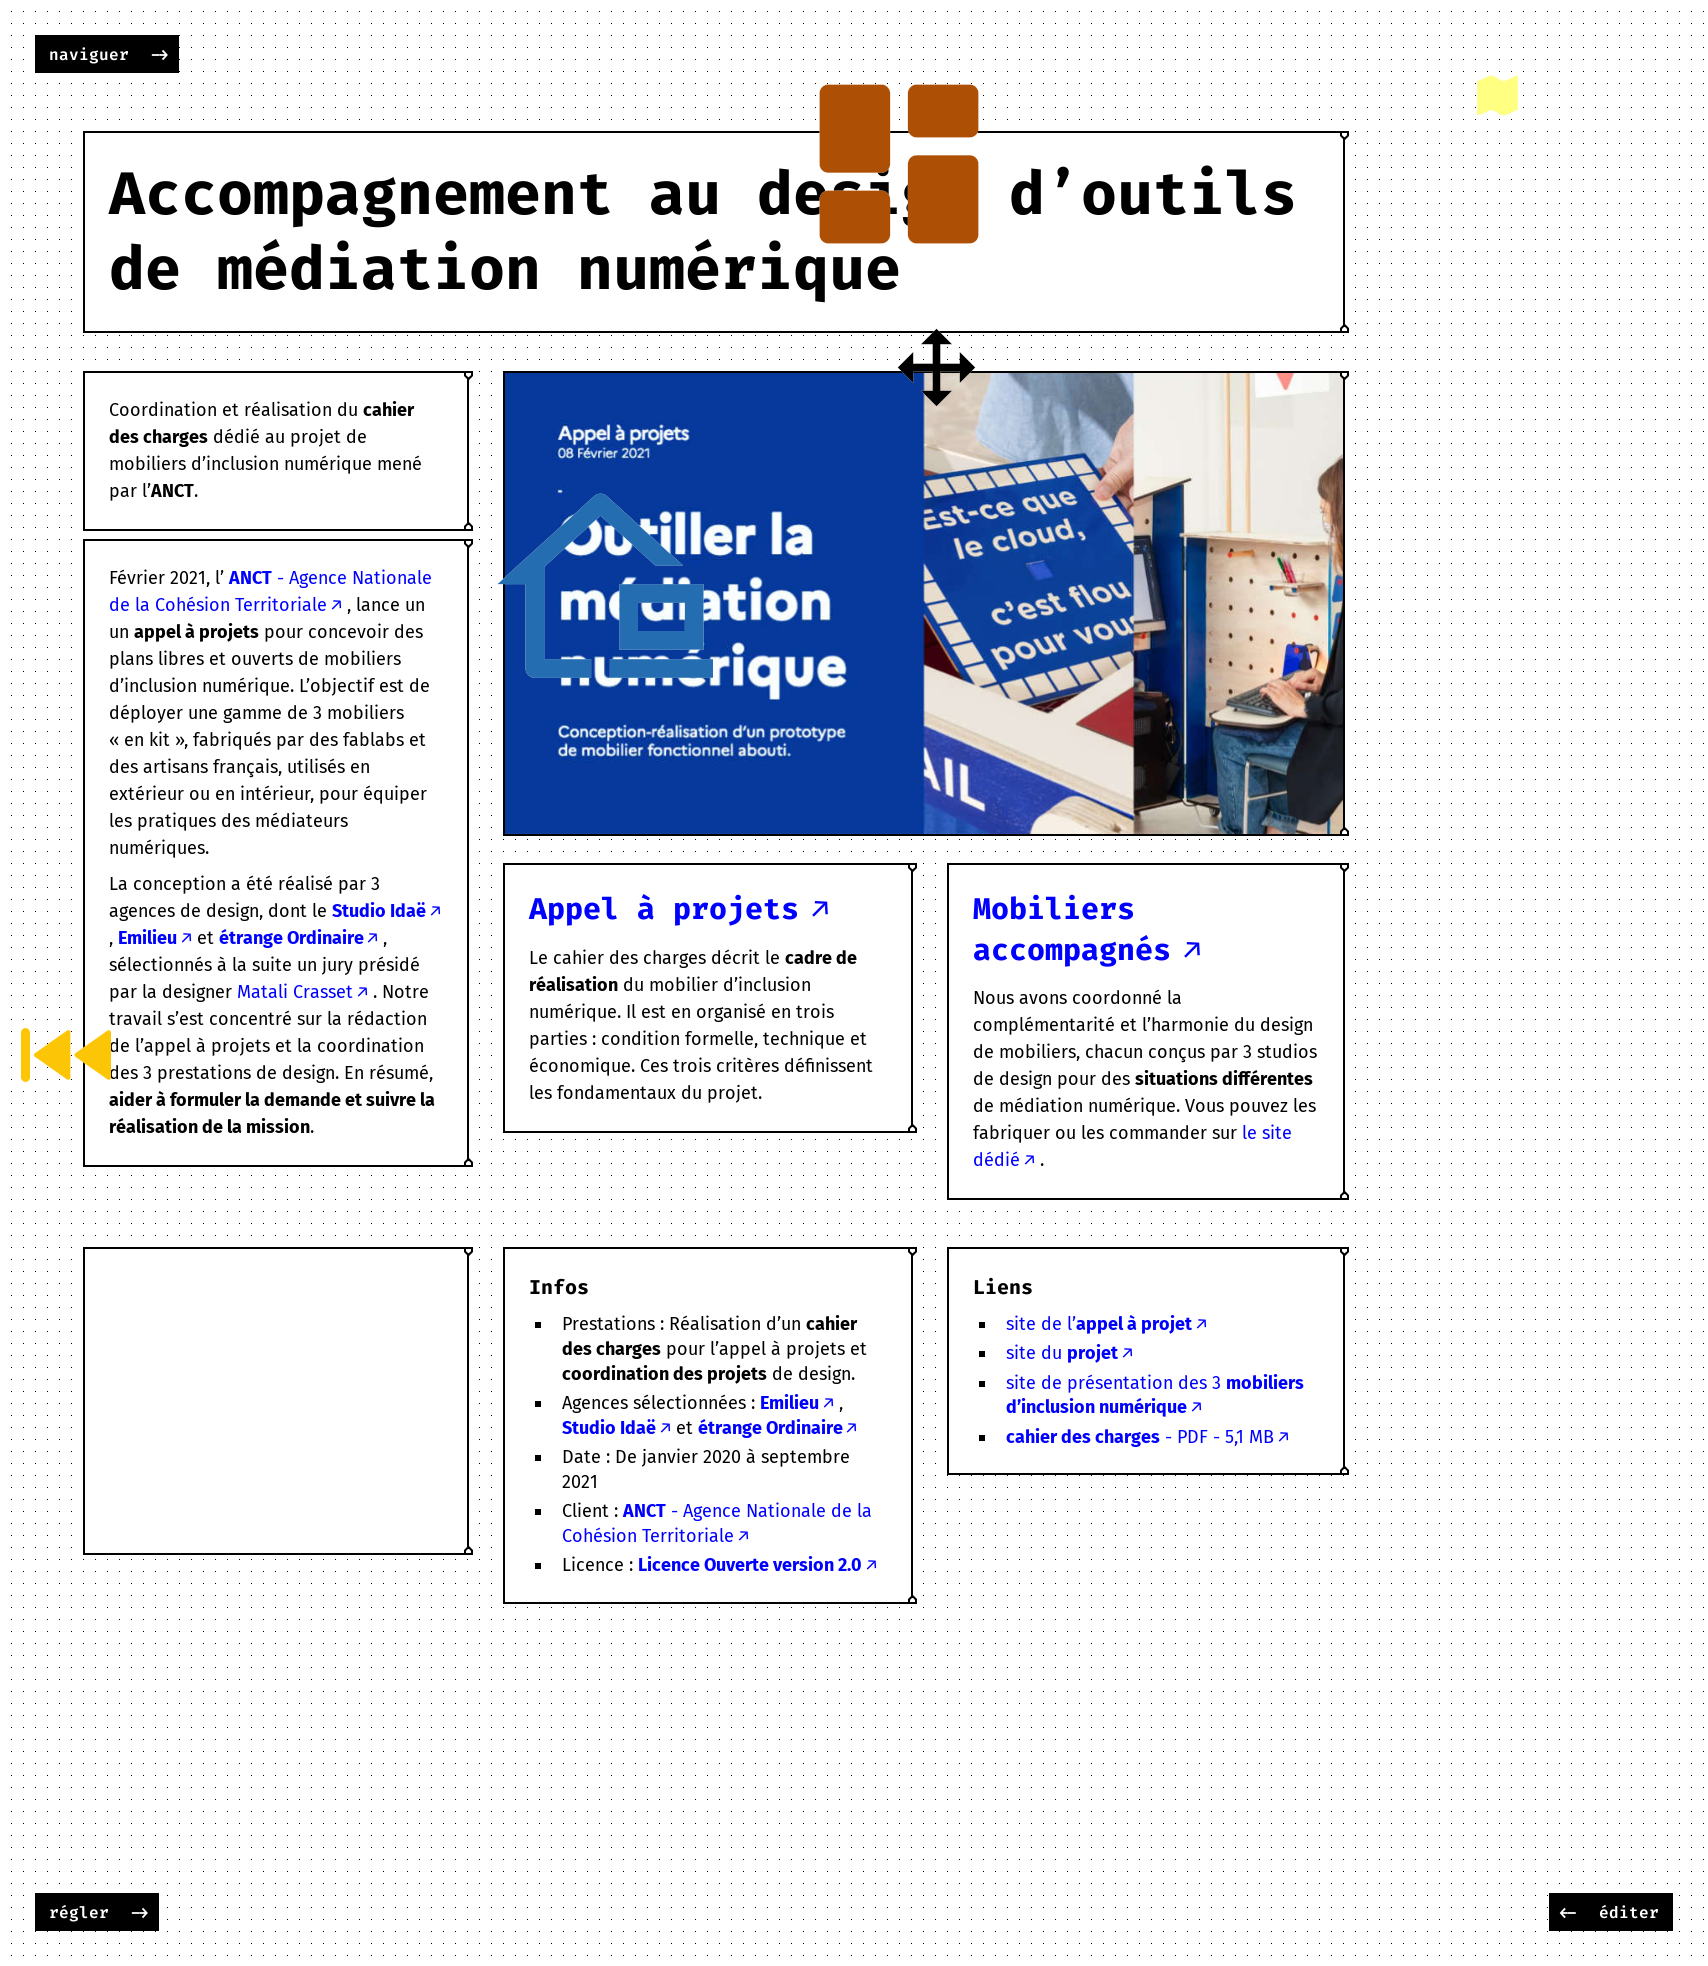 The image size is (1708, 1966). Describe the element at coordinates (936, 367) in the screenshot. I see `drag to reposition element` at that location.